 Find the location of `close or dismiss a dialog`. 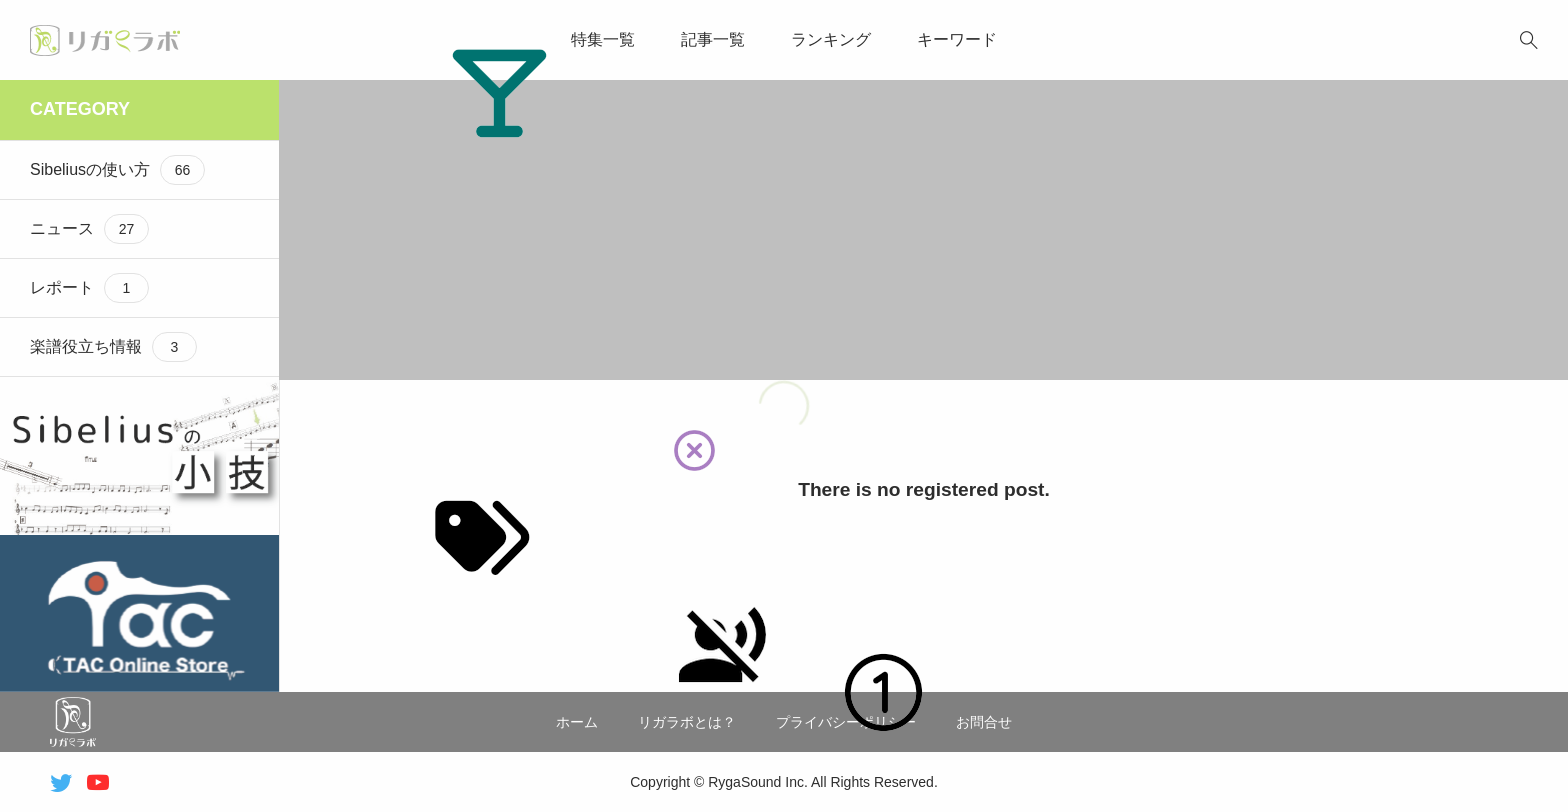

close or dismiss a dialog is located at coordinates (694, 450).